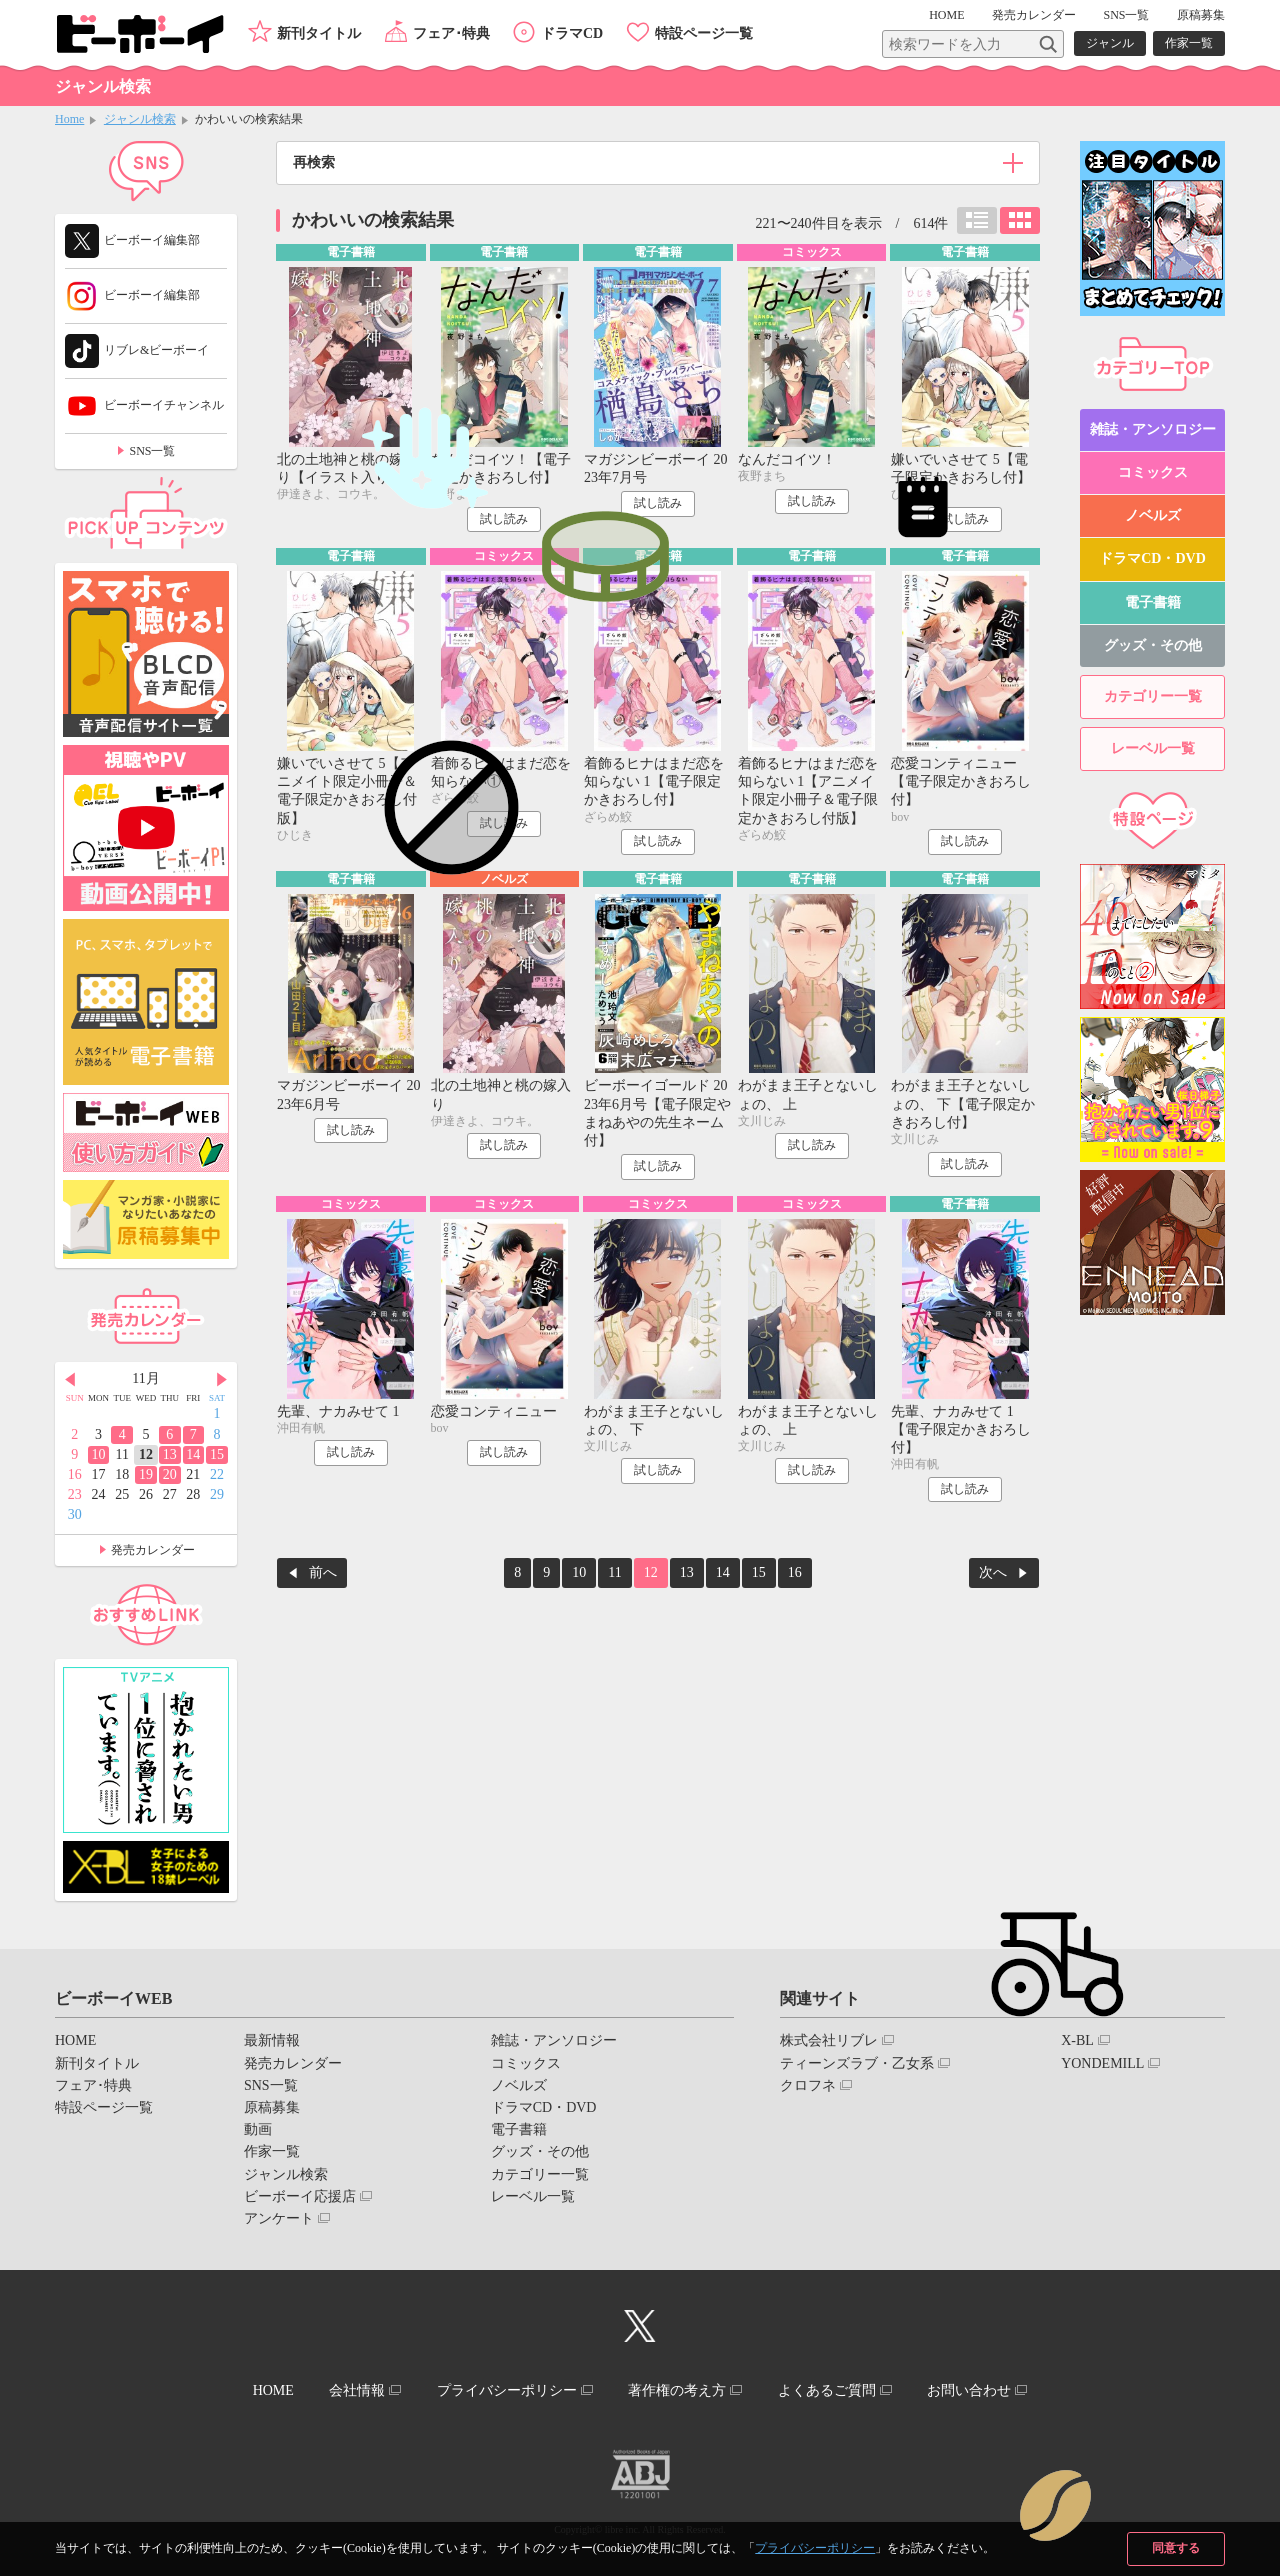 The height and width of the screenshot is (2576, 1280). What do you see at coordinates (1055, 2505) in the screenshot?
I see `browse coffee shops or cafés nearby` at bounding box center [1055, 2505].